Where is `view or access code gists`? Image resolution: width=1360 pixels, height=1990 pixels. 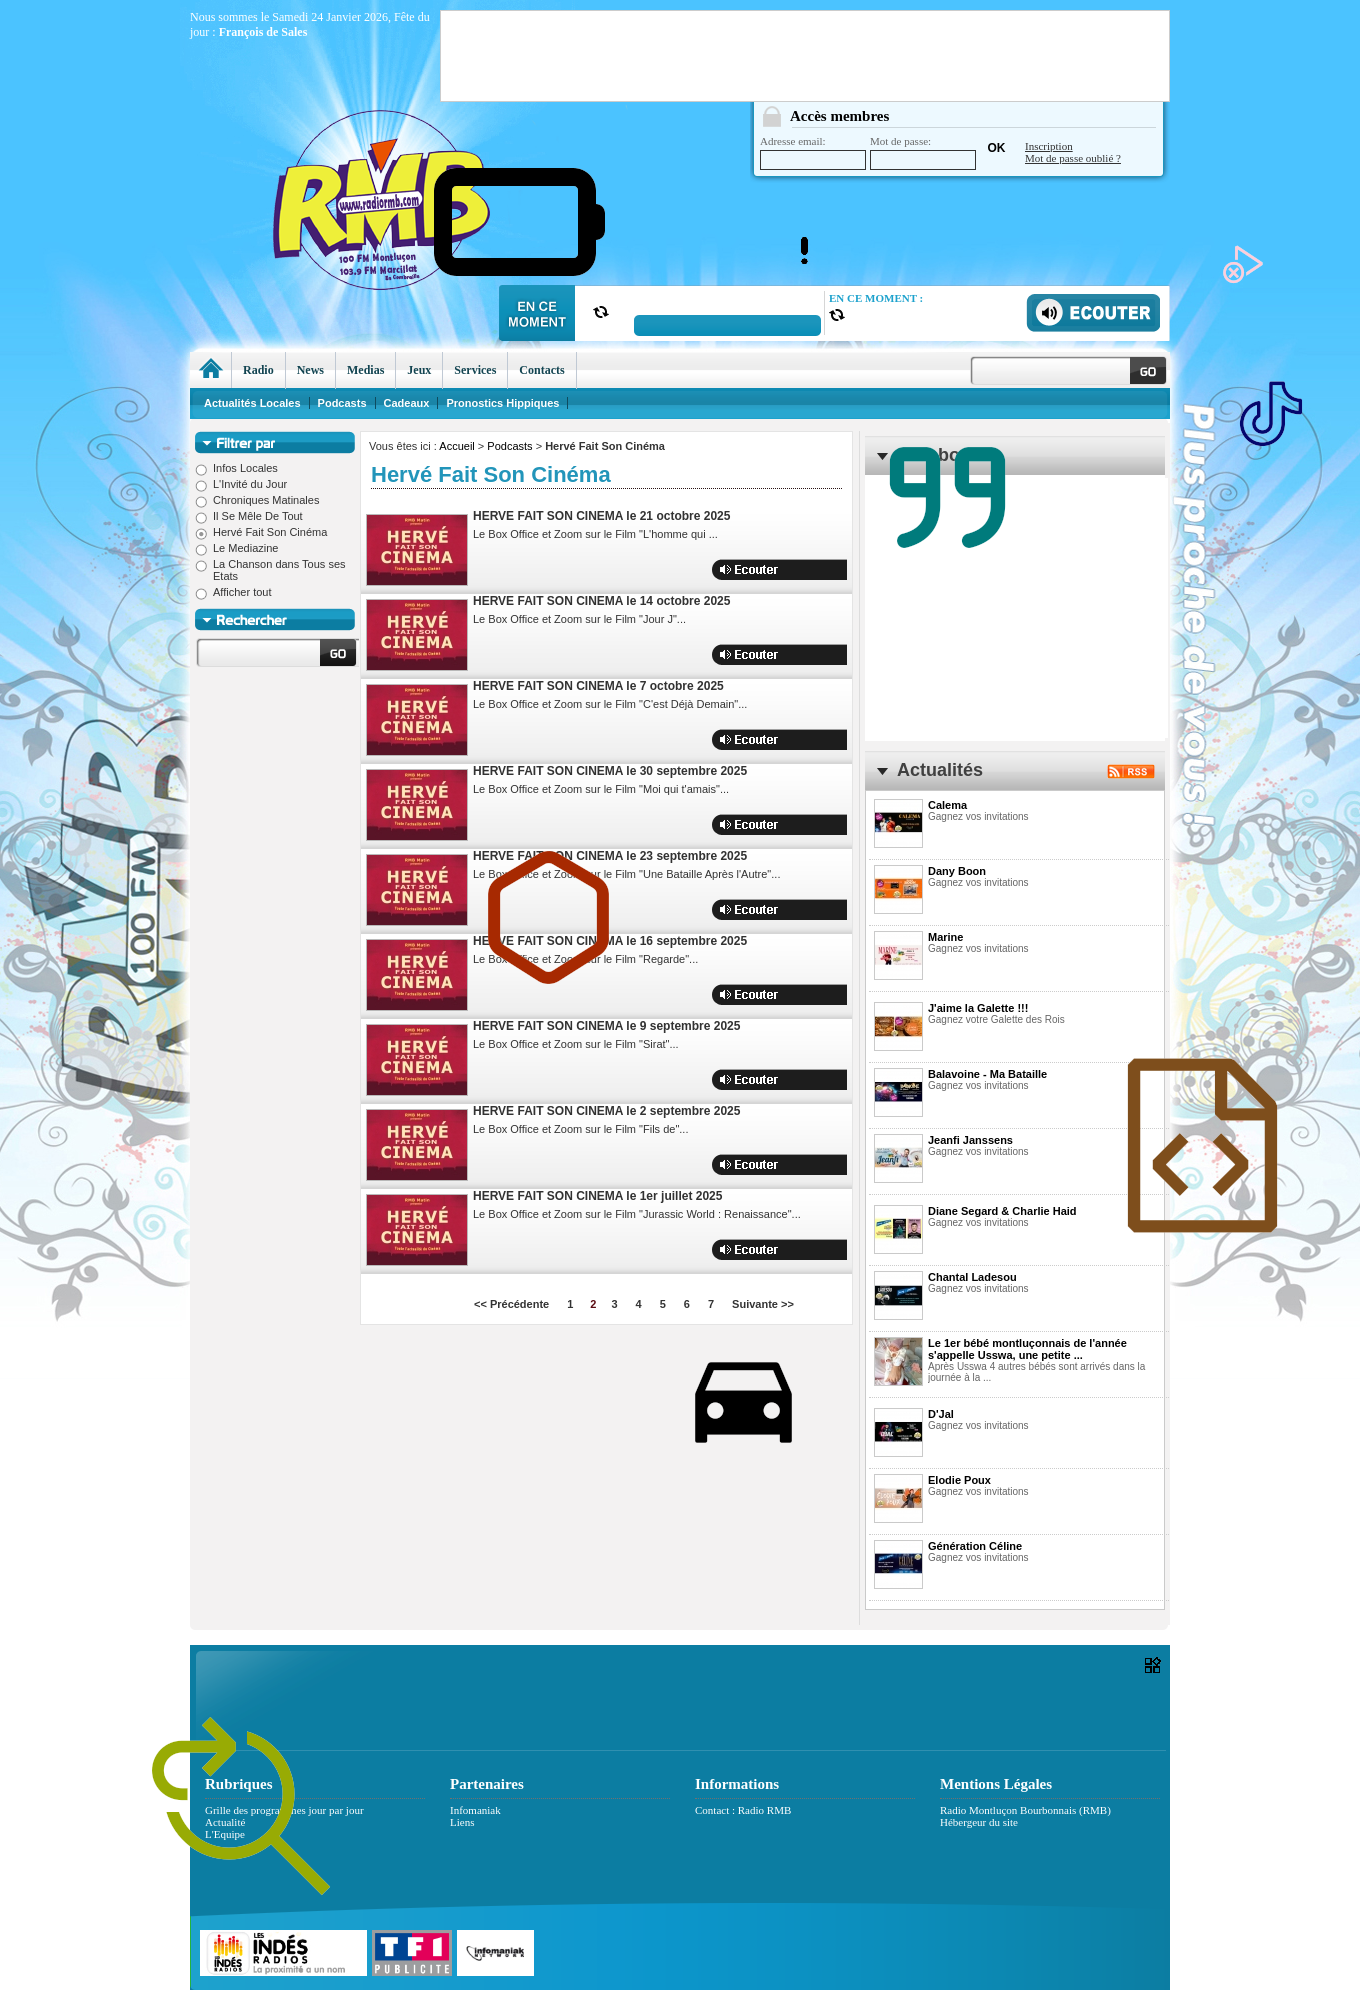
view or access code gists is located at coordinates (1202, 1145).